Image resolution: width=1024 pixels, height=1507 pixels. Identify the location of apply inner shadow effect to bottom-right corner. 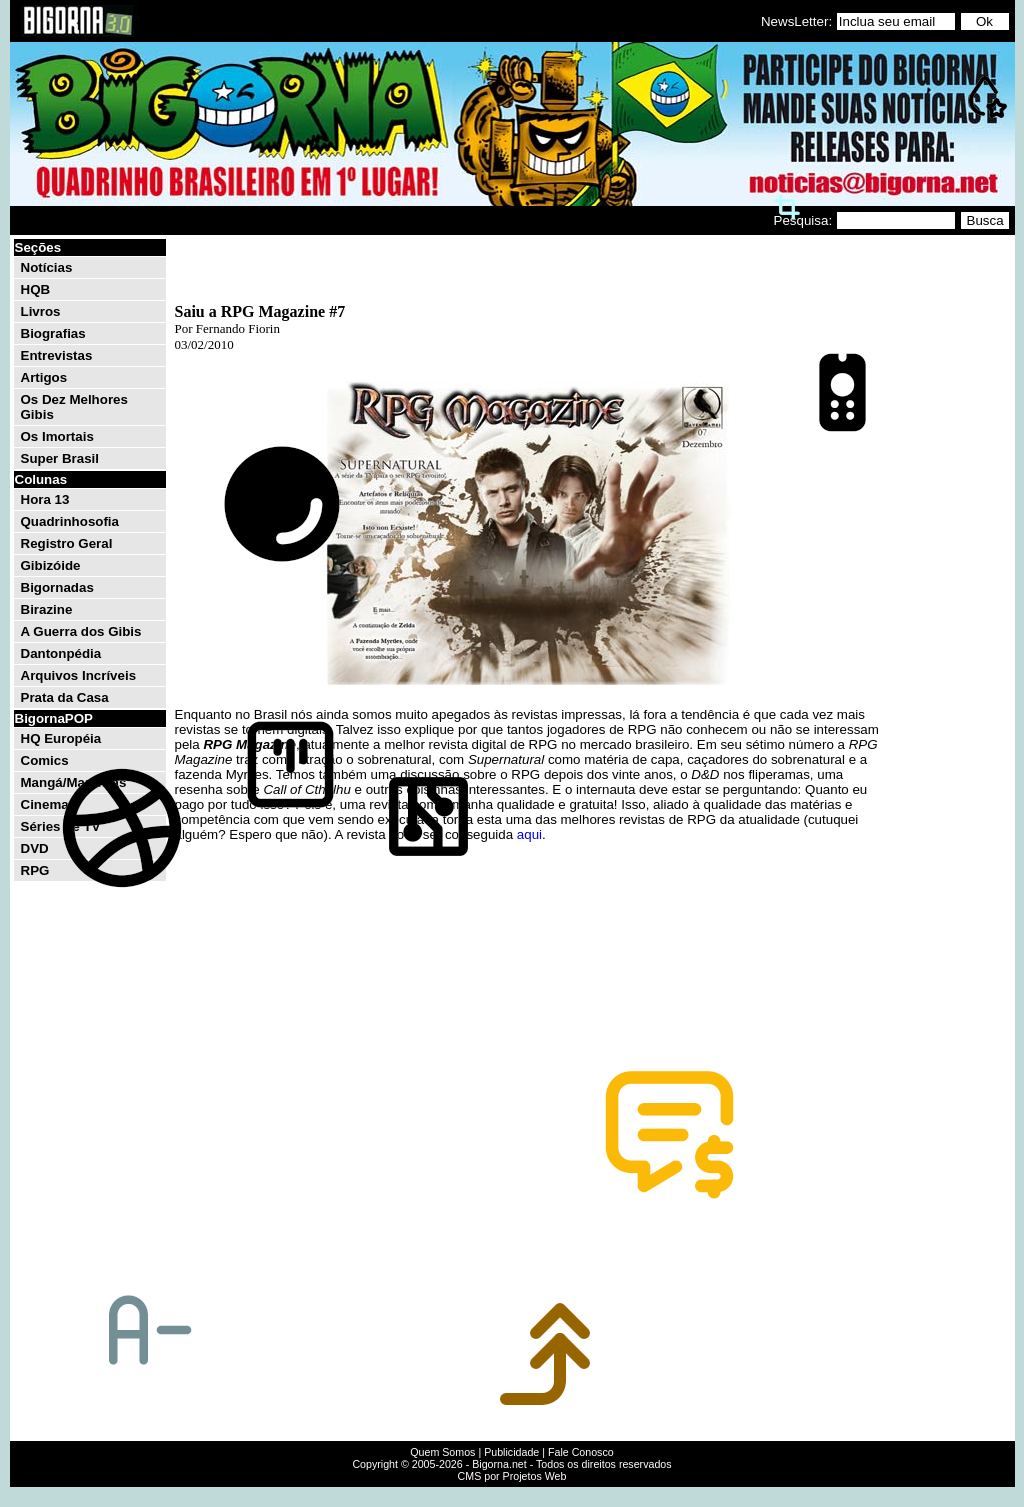
(282, 504).